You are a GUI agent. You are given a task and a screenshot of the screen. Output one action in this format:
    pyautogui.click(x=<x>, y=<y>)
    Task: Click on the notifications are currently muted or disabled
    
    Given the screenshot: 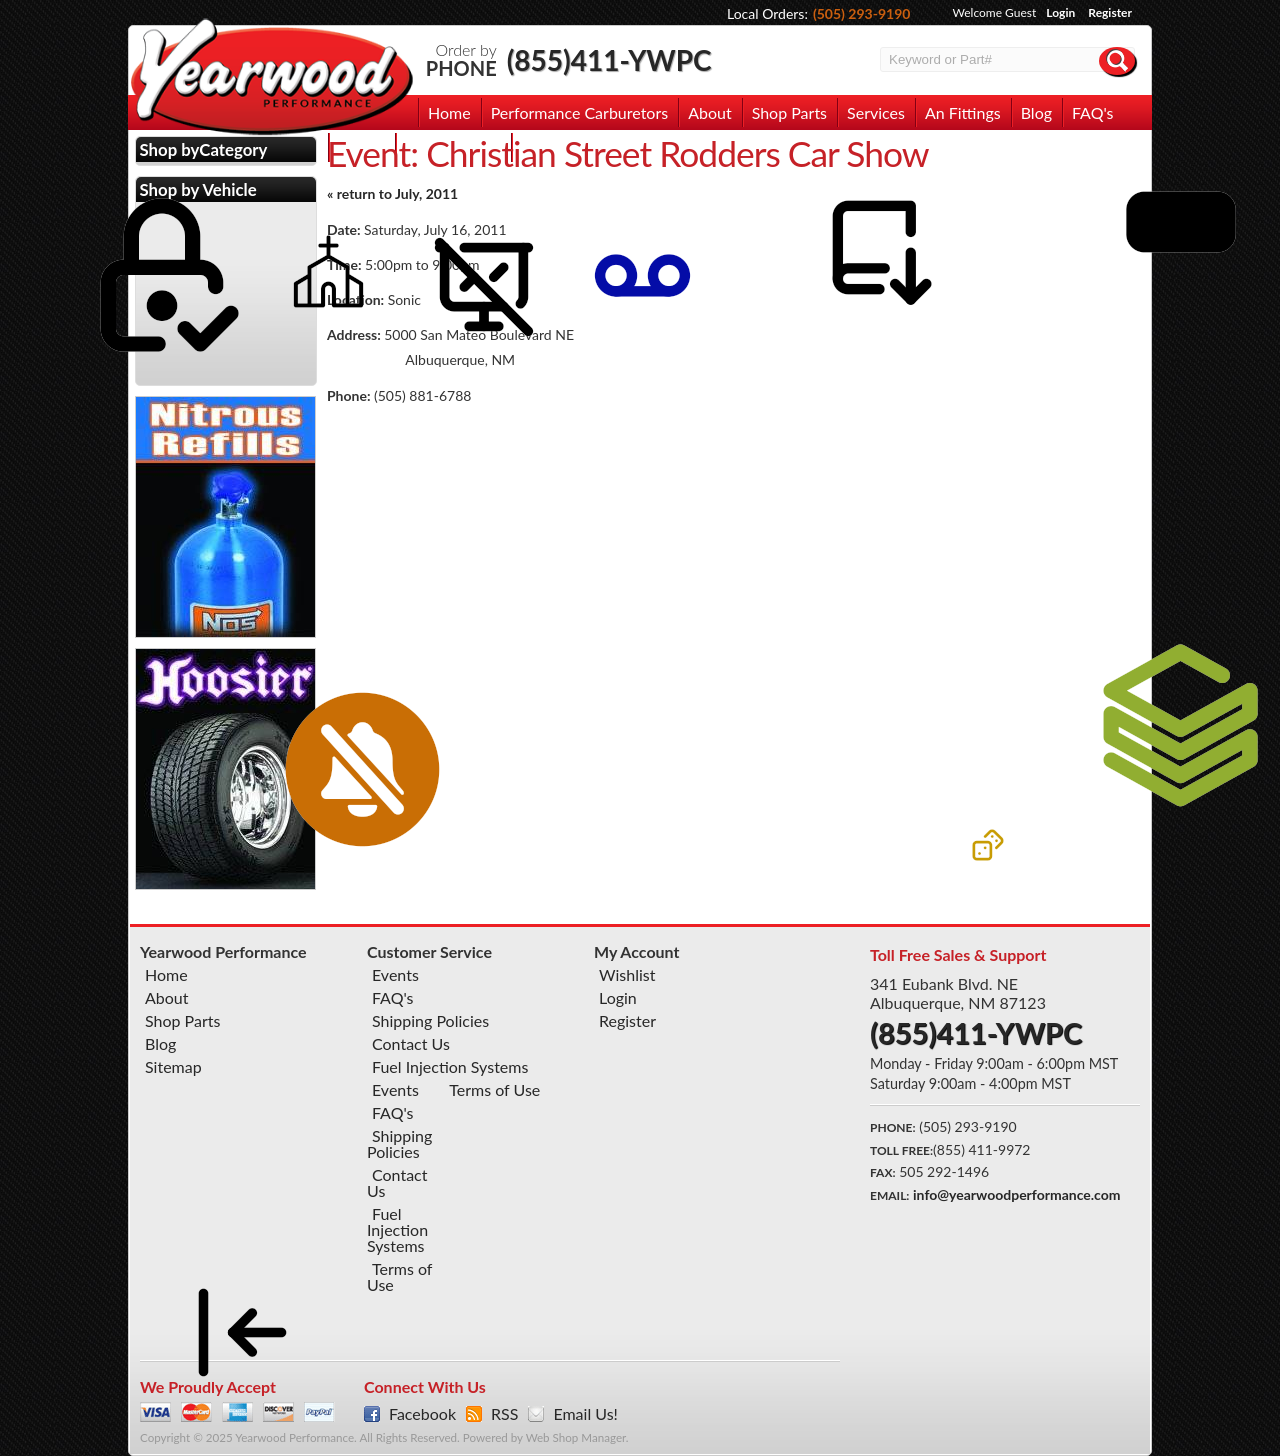 What is the action you would take?
    pyautogui.click(x=362, y=769)
    